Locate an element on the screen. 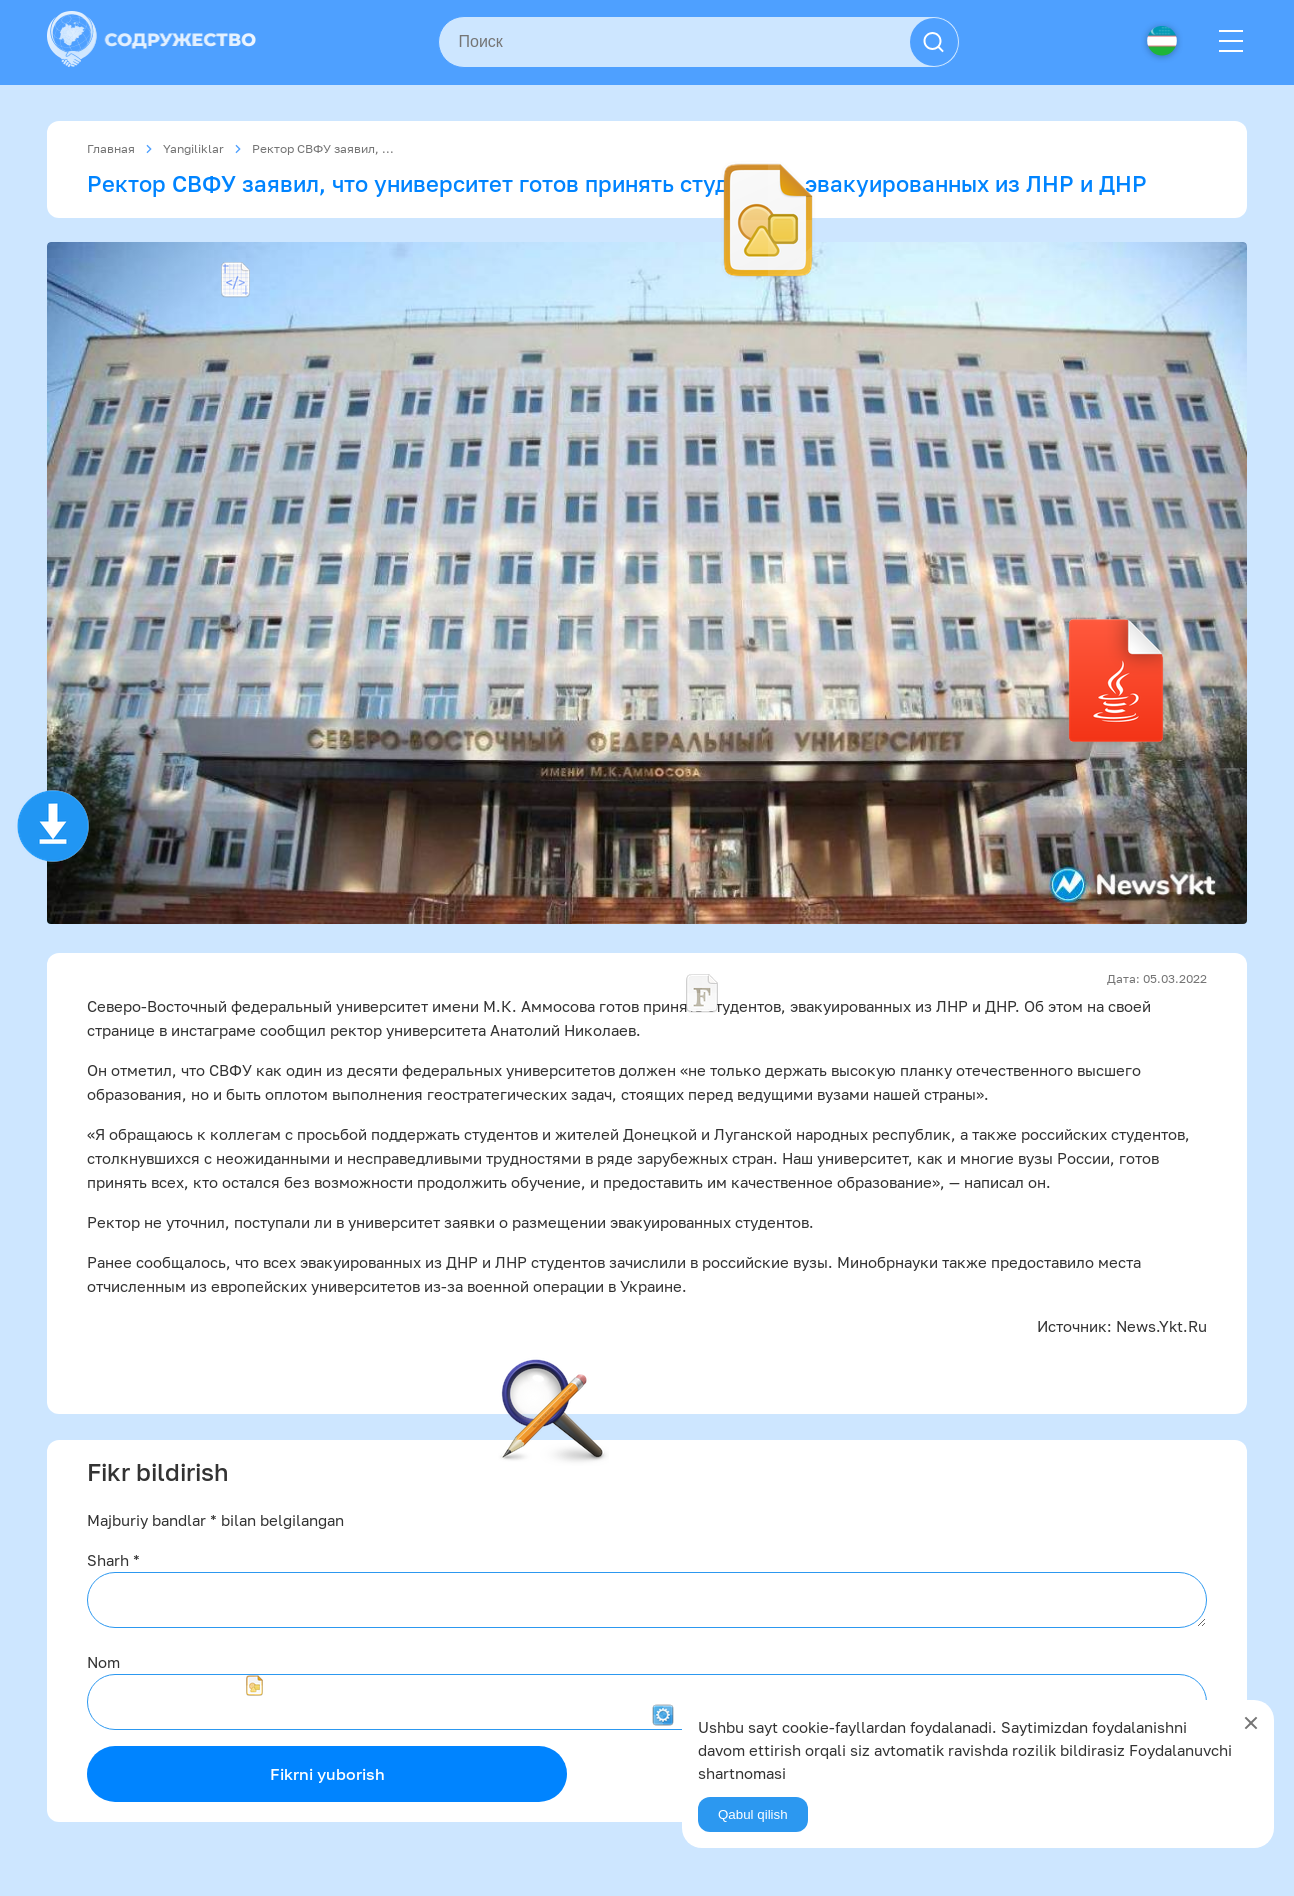 The height and width of the screenshot is (1896, 1294). twig template file type indicator is located at coordinates (235, 279).